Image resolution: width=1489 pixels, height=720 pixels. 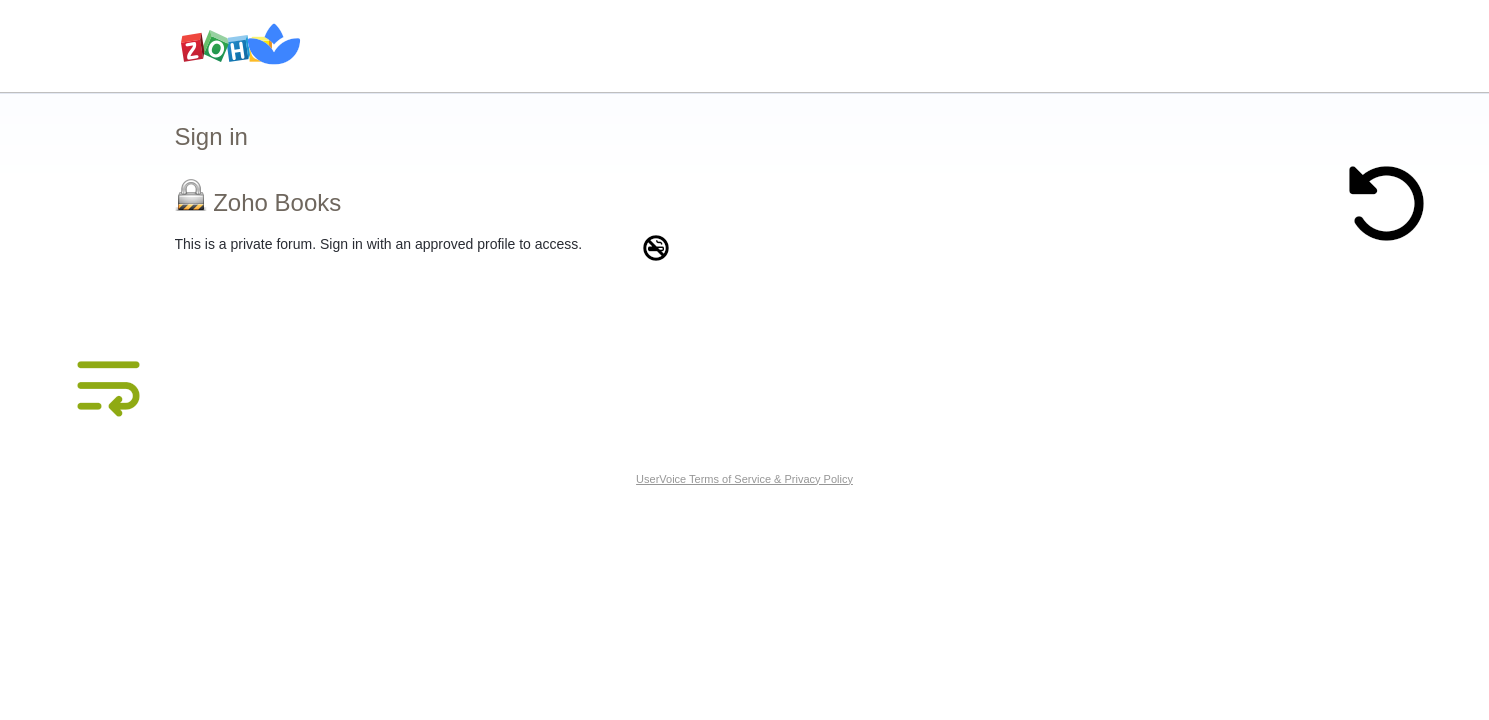 I want to click on toggle text wrapping in a document or editor, so click(x=108, y=385).